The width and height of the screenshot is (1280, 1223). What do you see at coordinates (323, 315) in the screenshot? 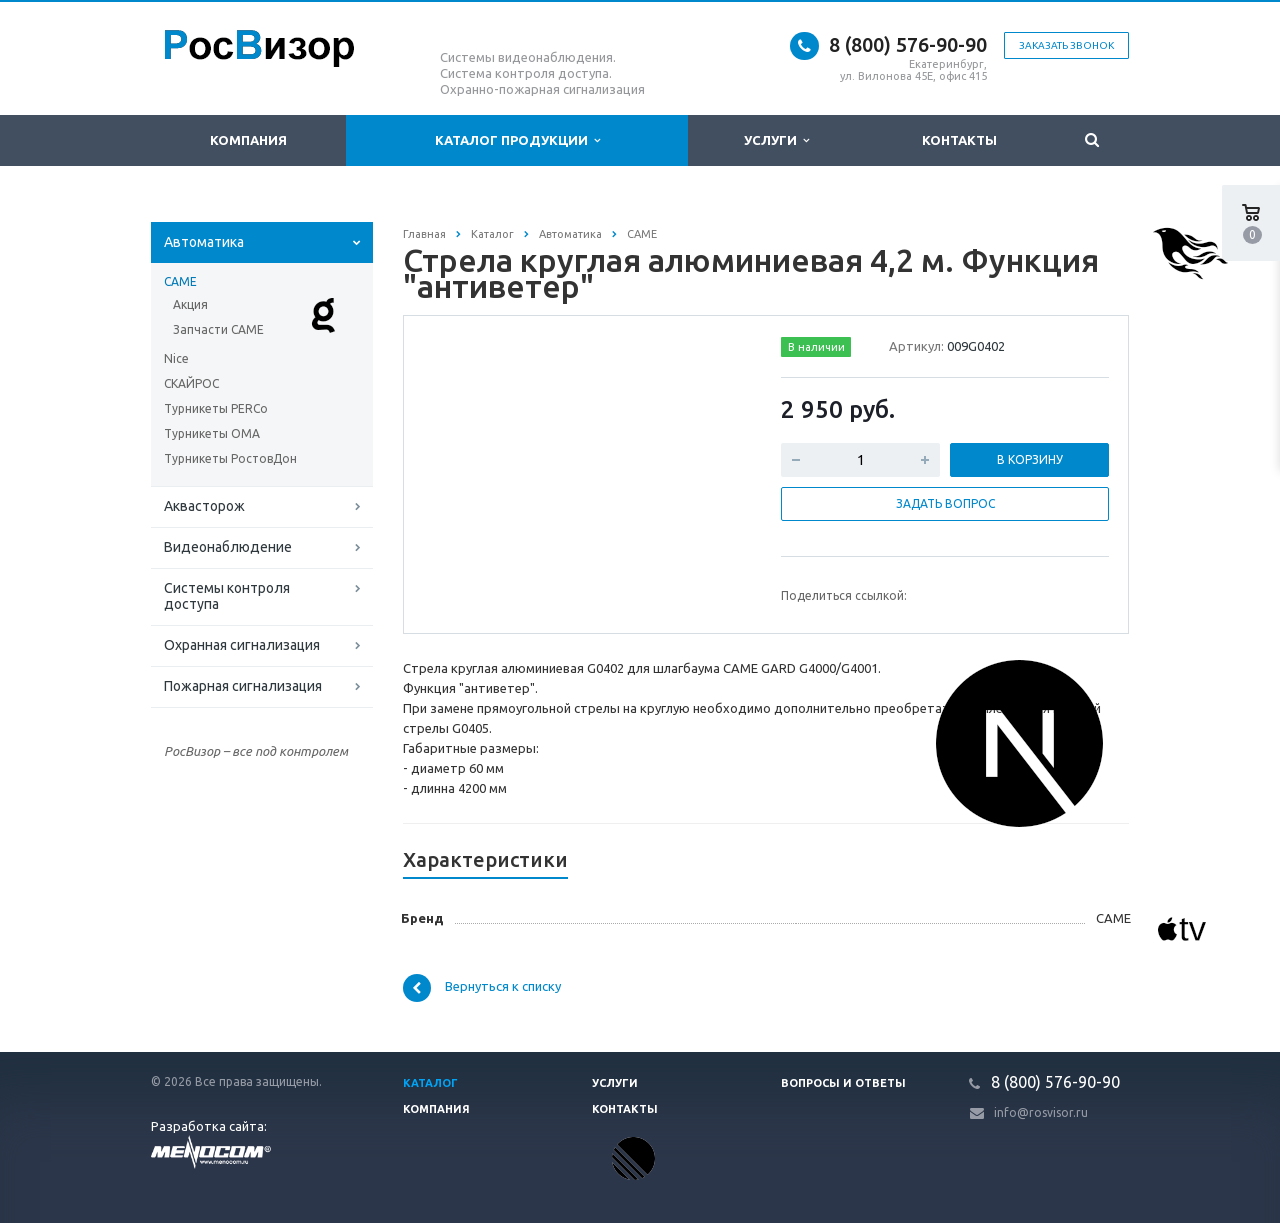
I see `open Kagi search engine` at bounding box center [323, 315].